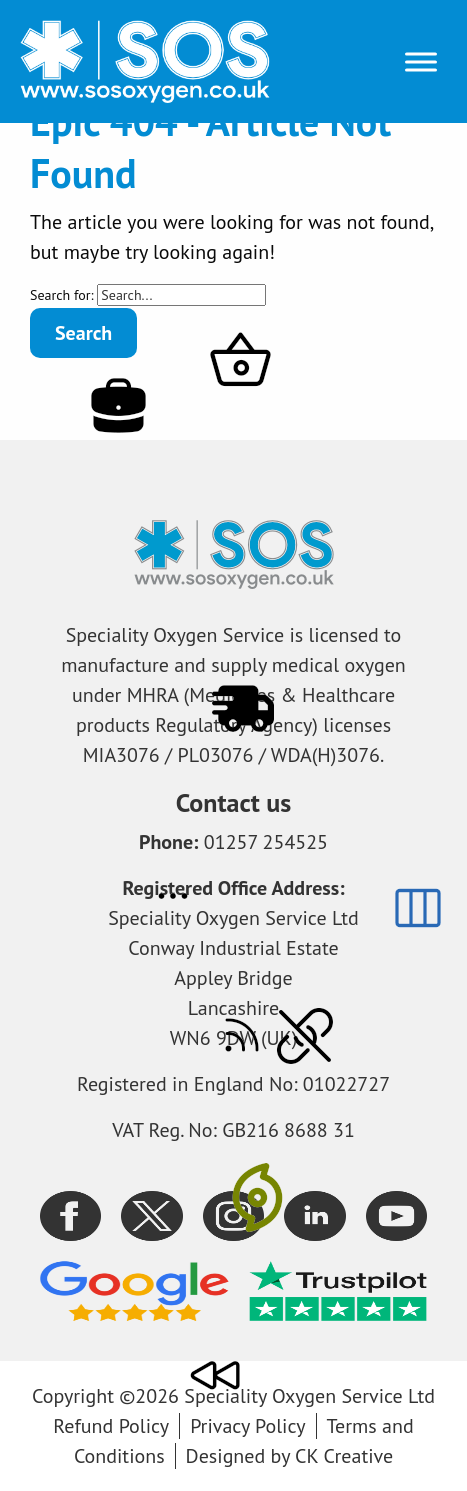 The width and height of the screenshot is (467, 1491). Describe the element at coordinates (305, 1036) in the screenshot. I see `unlink or disconnect a linked item` at that location.